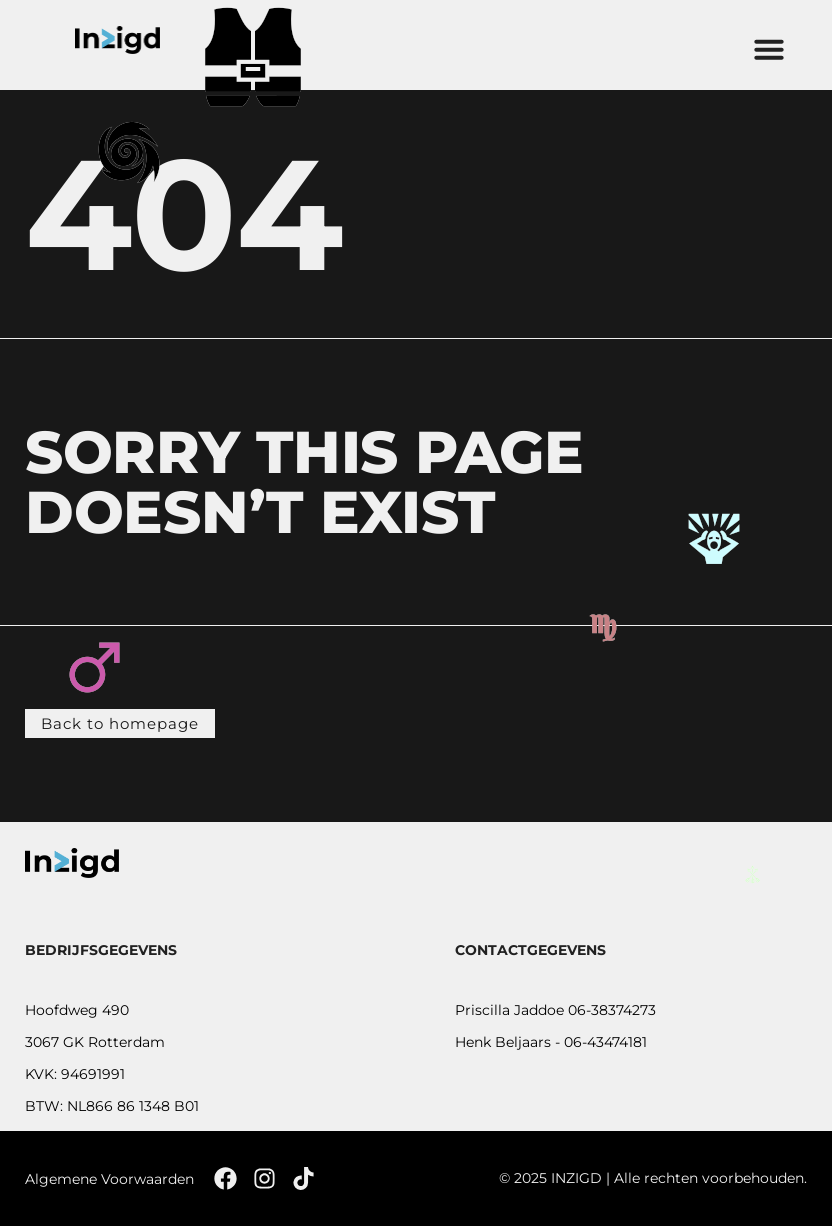 Image resolution: width=832 pixels, height=1226 pixels. Describe the element at coordinates (253, 57) in the screenshot. I see `access safety equipment or gear settings` at that location.